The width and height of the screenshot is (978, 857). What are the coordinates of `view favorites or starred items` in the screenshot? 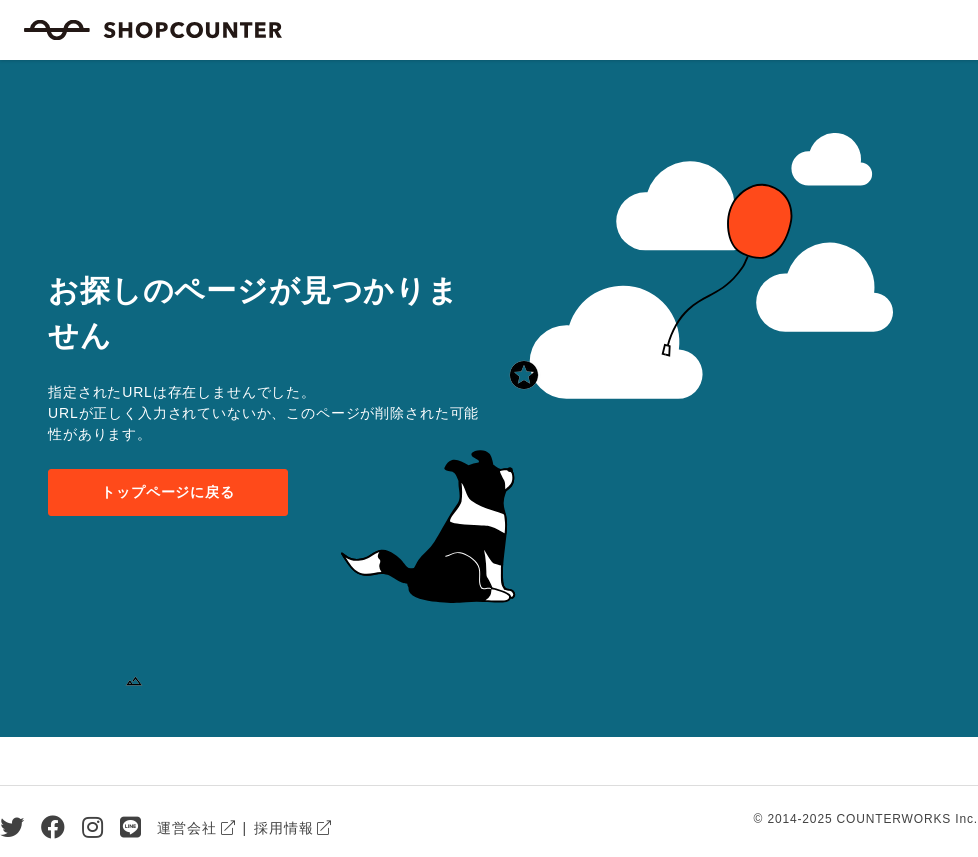 It's located at (524, 375).